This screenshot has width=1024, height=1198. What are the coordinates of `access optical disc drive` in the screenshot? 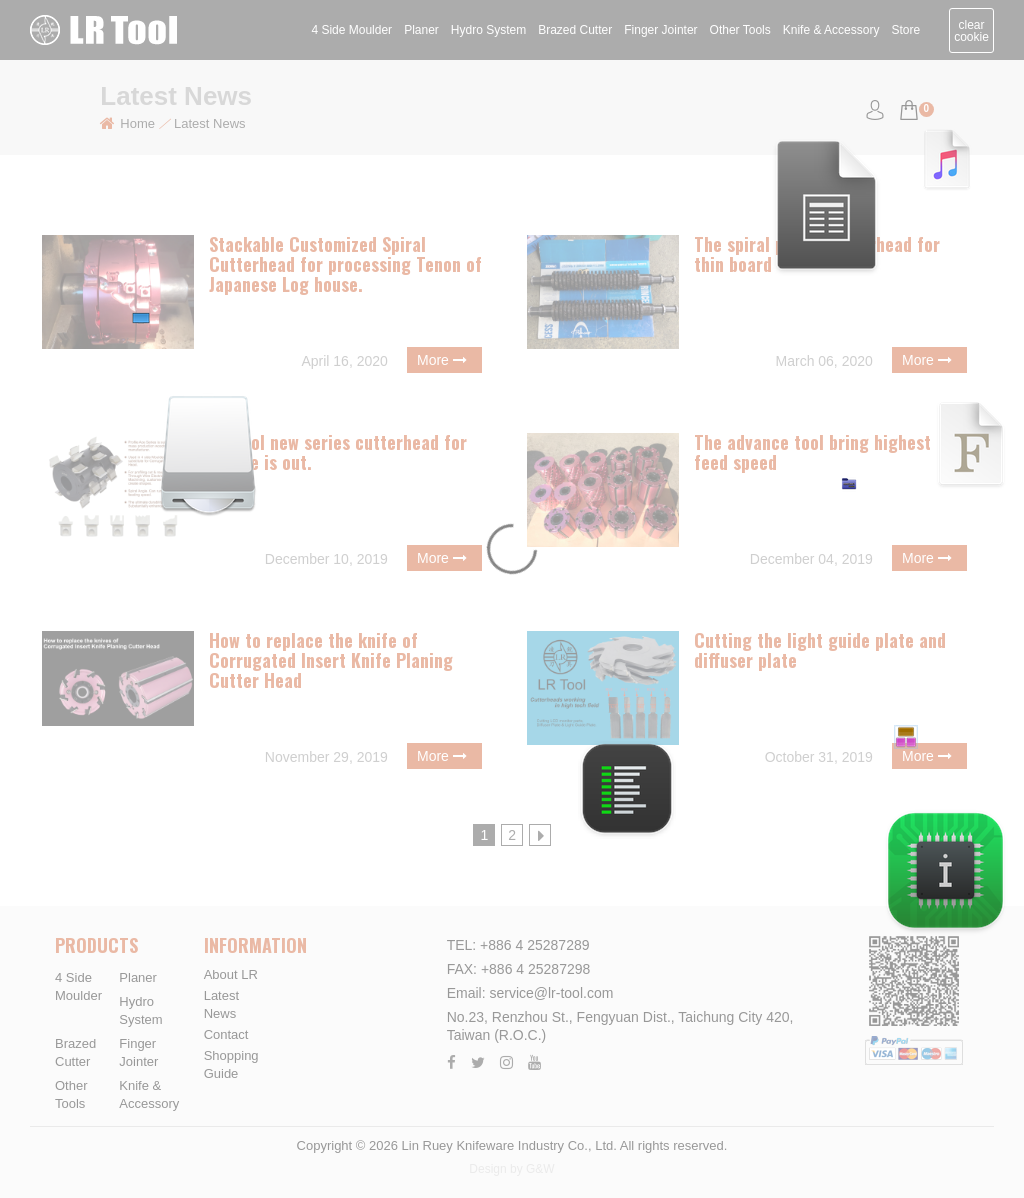 It's located at (205, 456).